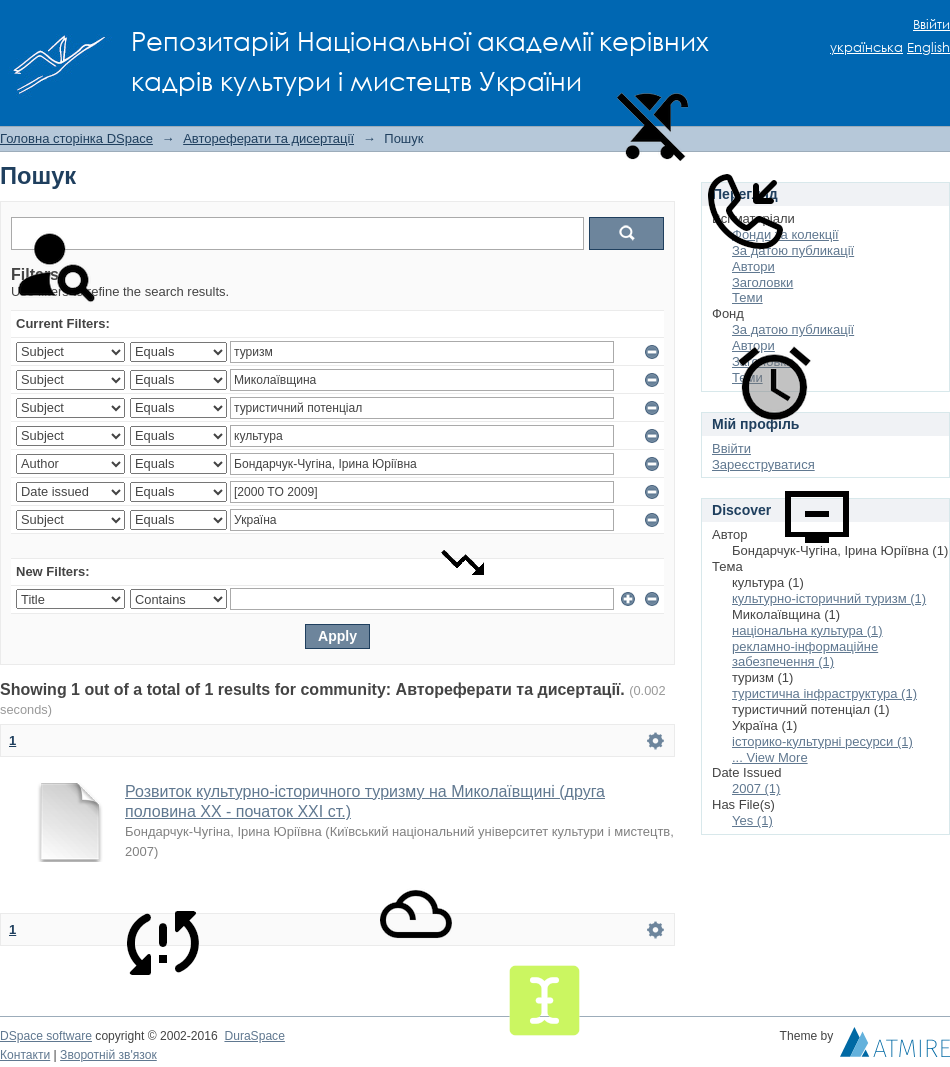  What do you see at coordinates (747, 210) in the screenshot?
I see `indicates an incoming phone call` at bounding box center [747, 210].